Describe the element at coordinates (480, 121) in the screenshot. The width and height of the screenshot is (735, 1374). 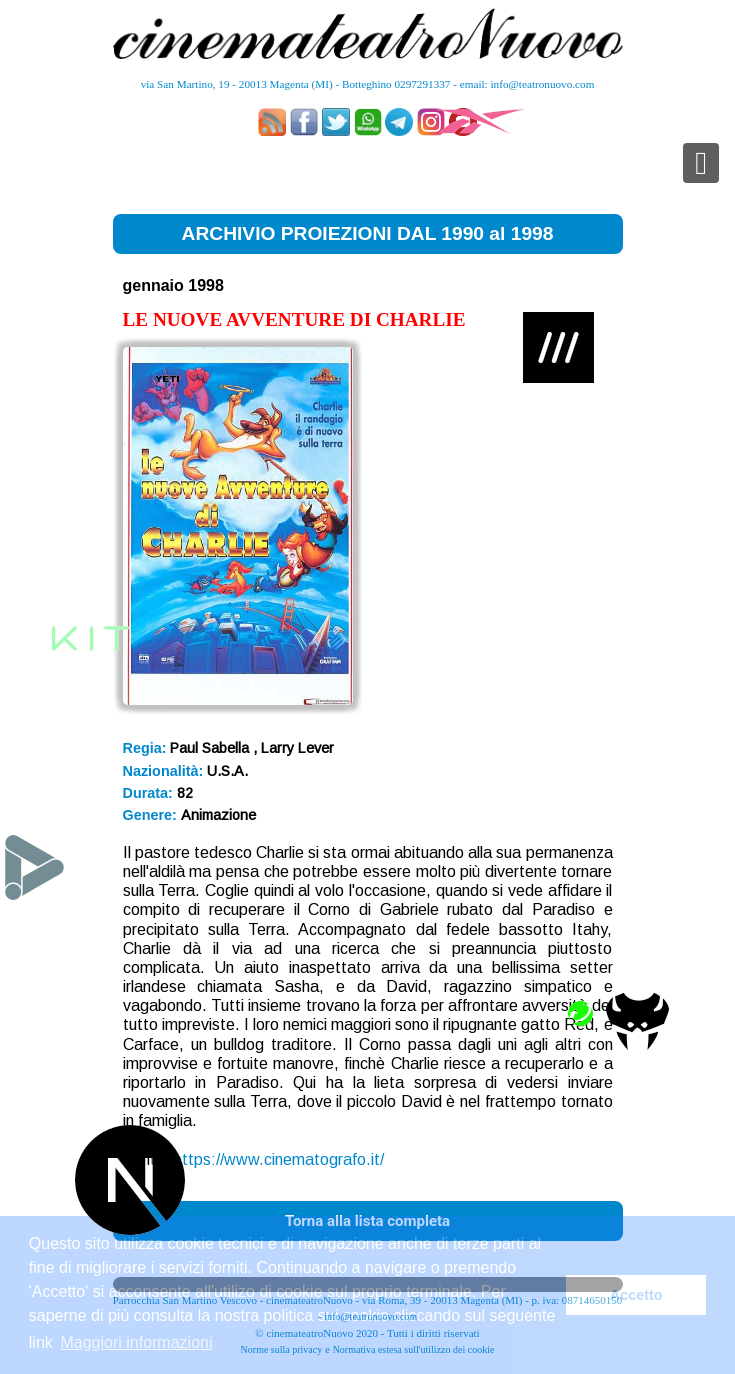
I see `visit the Reebok website or app` at that location.